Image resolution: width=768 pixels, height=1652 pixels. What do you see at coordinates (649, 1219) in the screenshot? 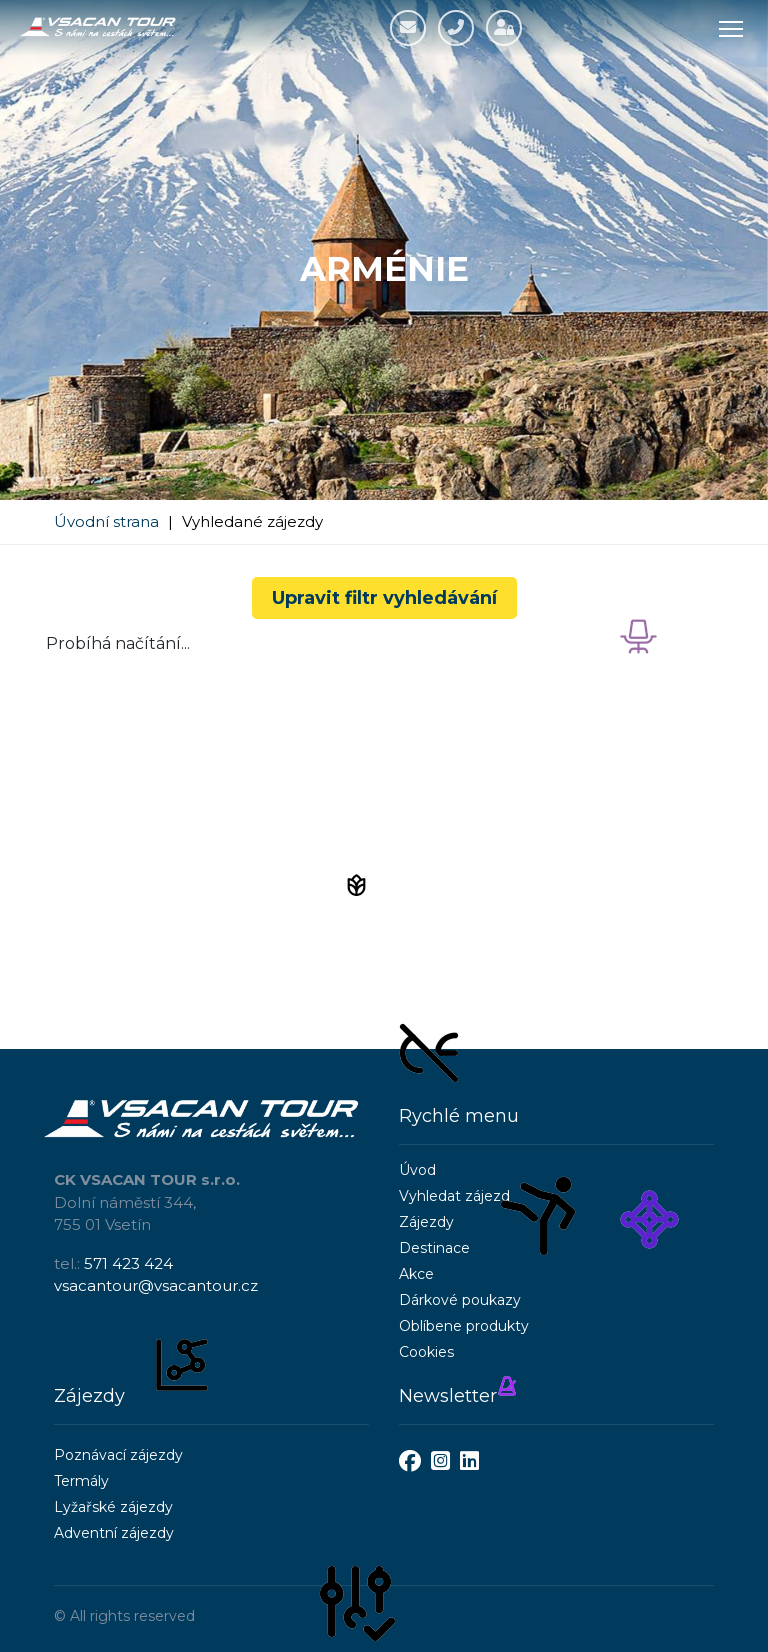
I see `view star-ring network topology` at bounding box center [649, 1219].